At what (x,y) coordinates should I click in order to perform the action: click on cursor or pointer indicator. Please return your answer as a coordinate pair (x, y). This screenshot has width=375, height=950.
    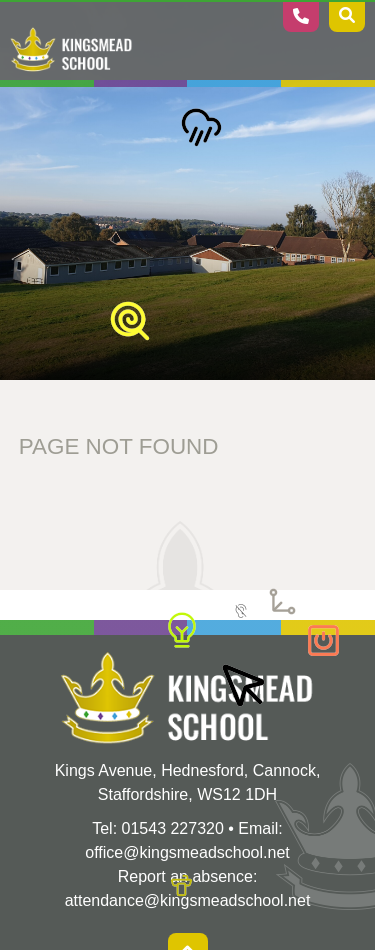
    Looking at the image, I should click on (244, 686).